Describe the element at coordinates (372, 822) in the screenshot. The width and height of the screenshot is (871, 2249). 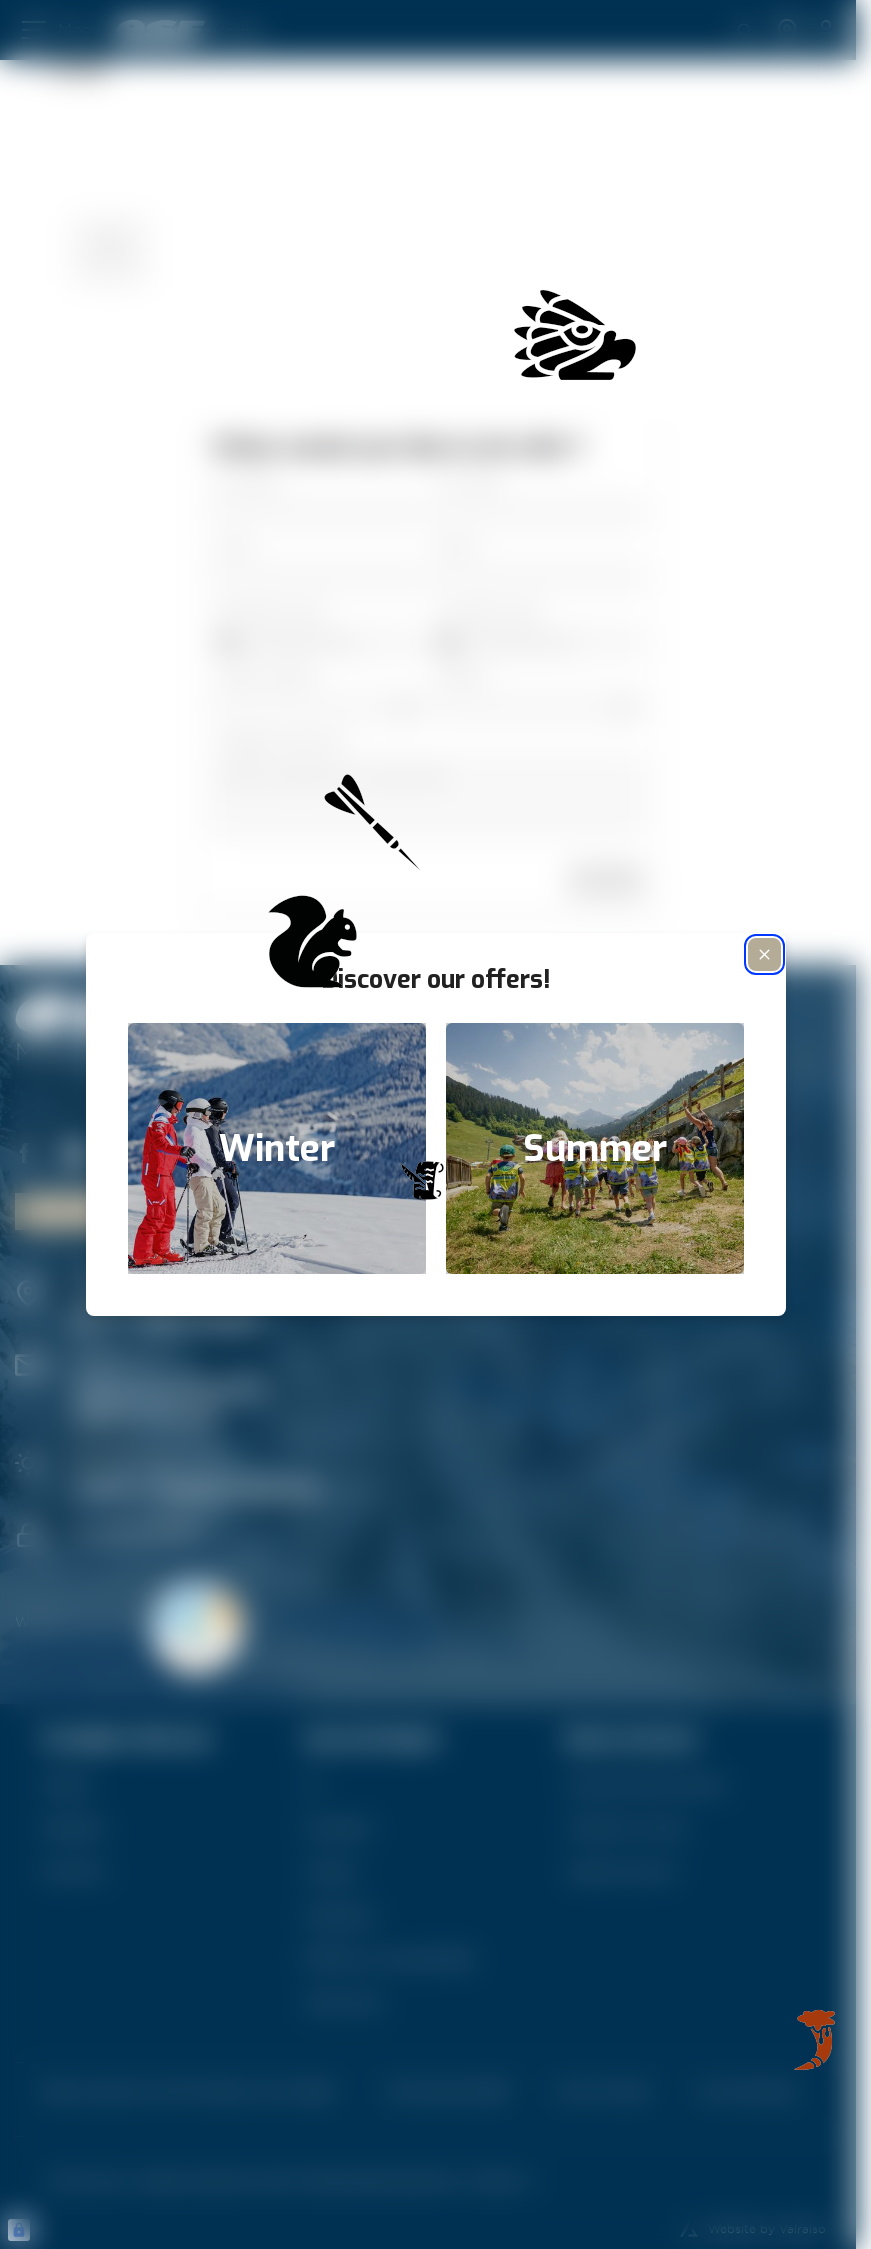
I see `play darts or dart-themed game` at that location.